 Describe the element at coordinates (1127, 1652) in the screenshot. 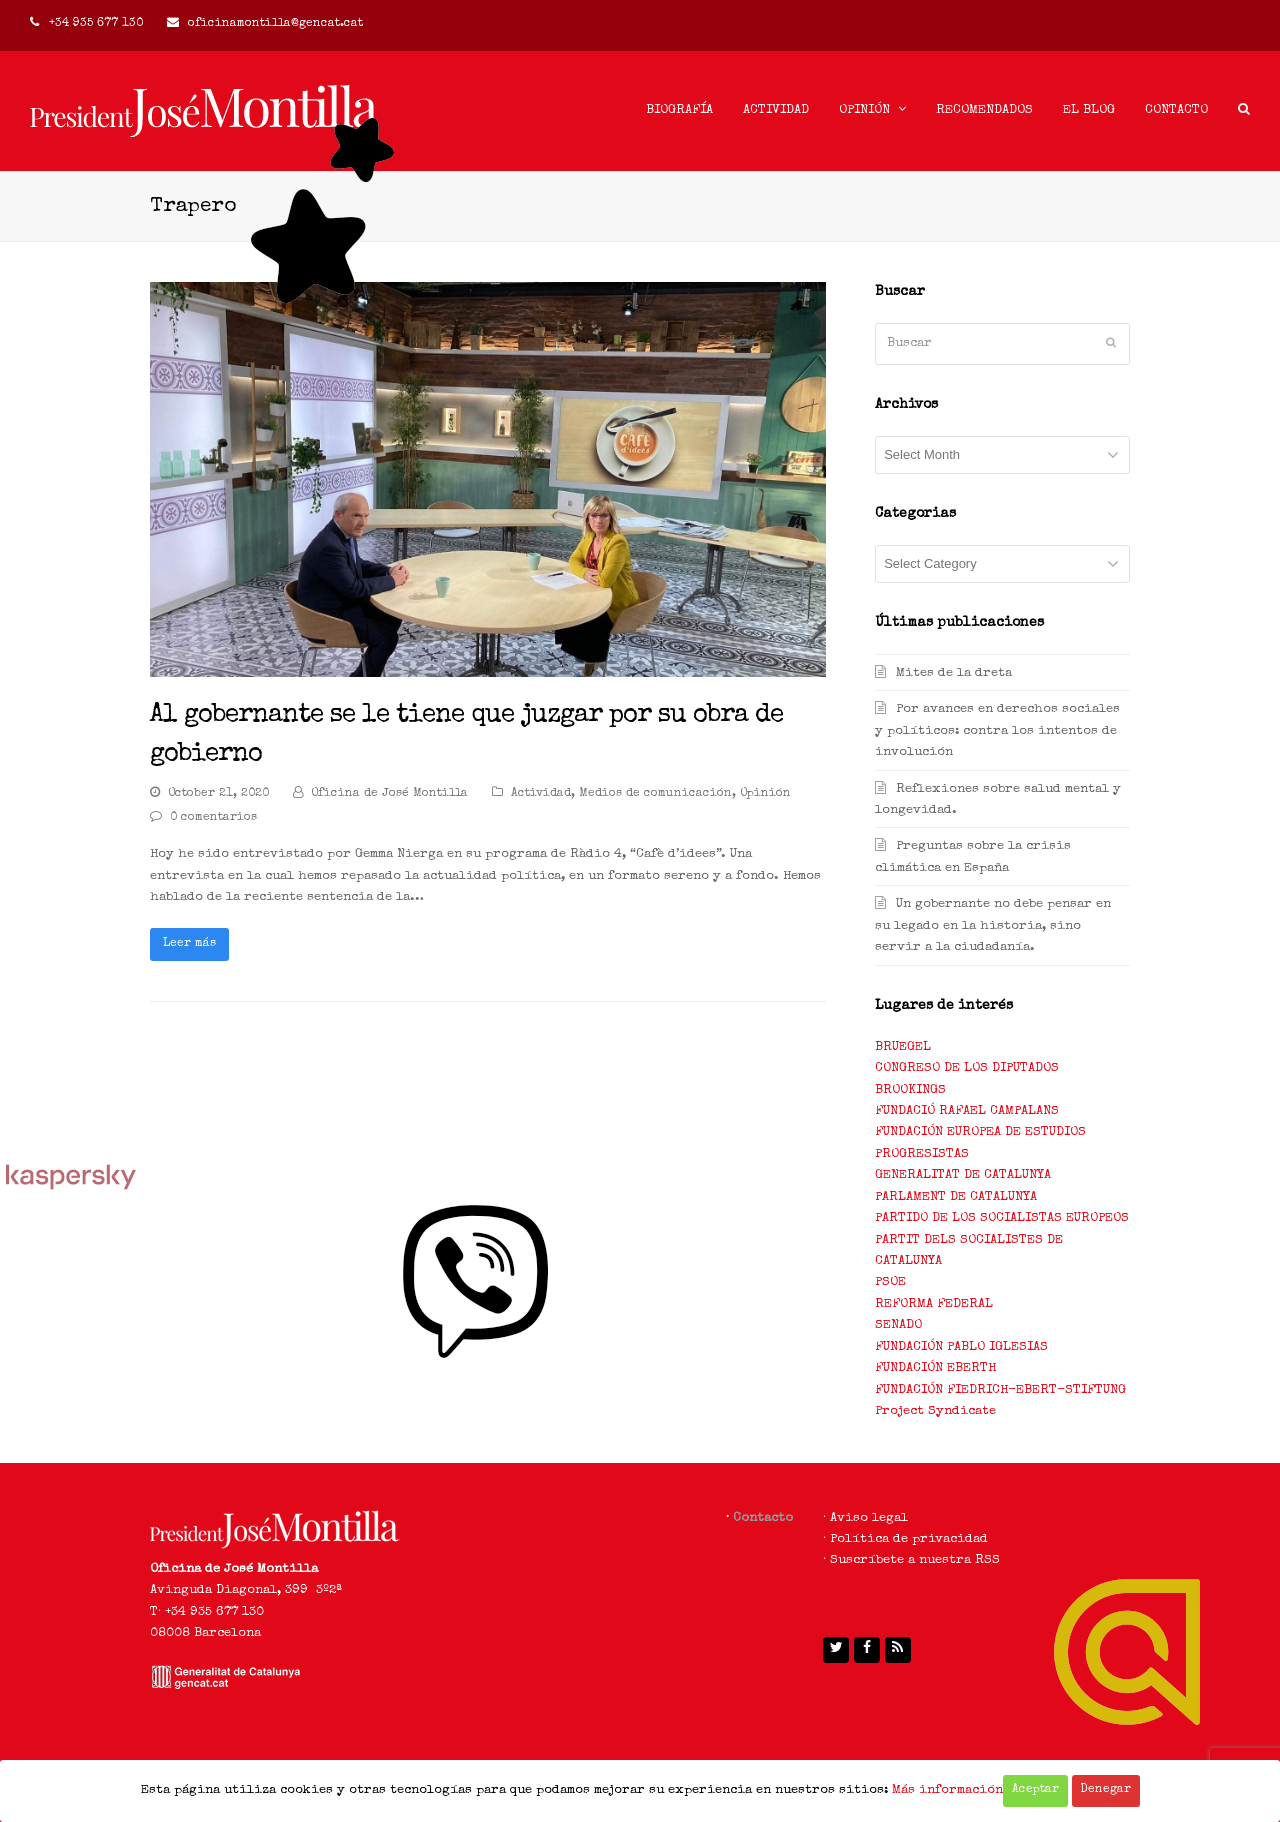

I see `algolia search service logo` at that location.